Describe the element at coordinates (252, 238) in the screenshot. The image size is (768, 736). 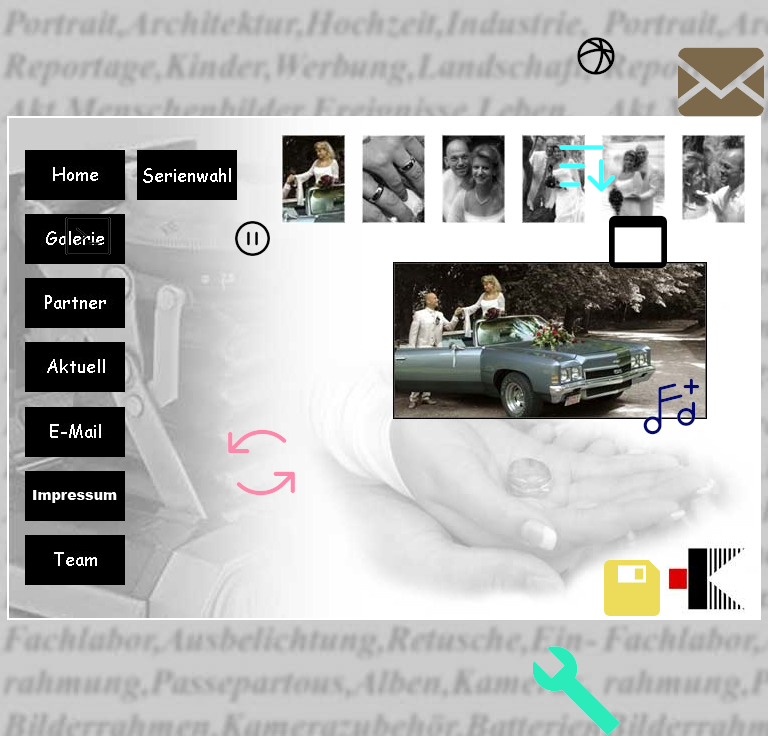
I see `pause media playback` at that location.